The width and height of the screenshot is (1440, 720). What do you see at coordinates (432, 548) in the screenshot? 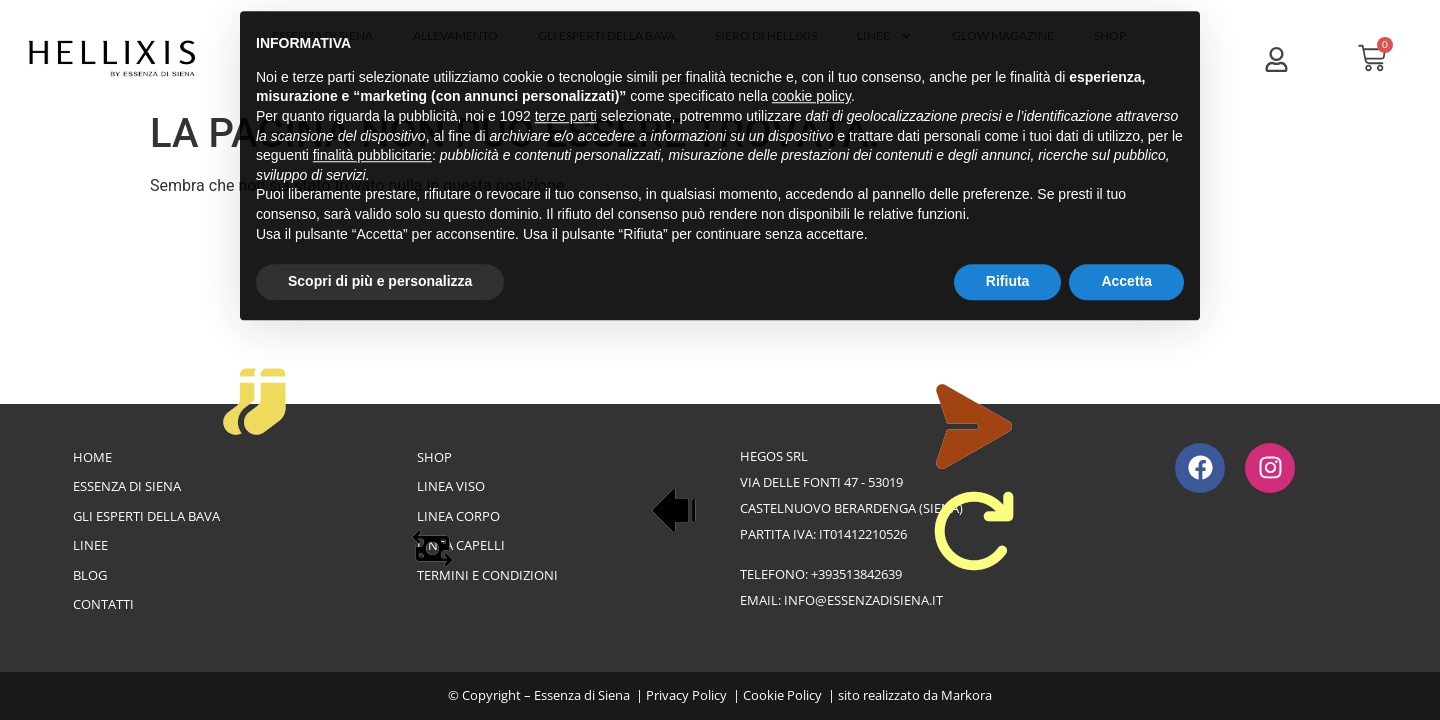
I see `transfer money between accounts` at bounding box center [432, 548].